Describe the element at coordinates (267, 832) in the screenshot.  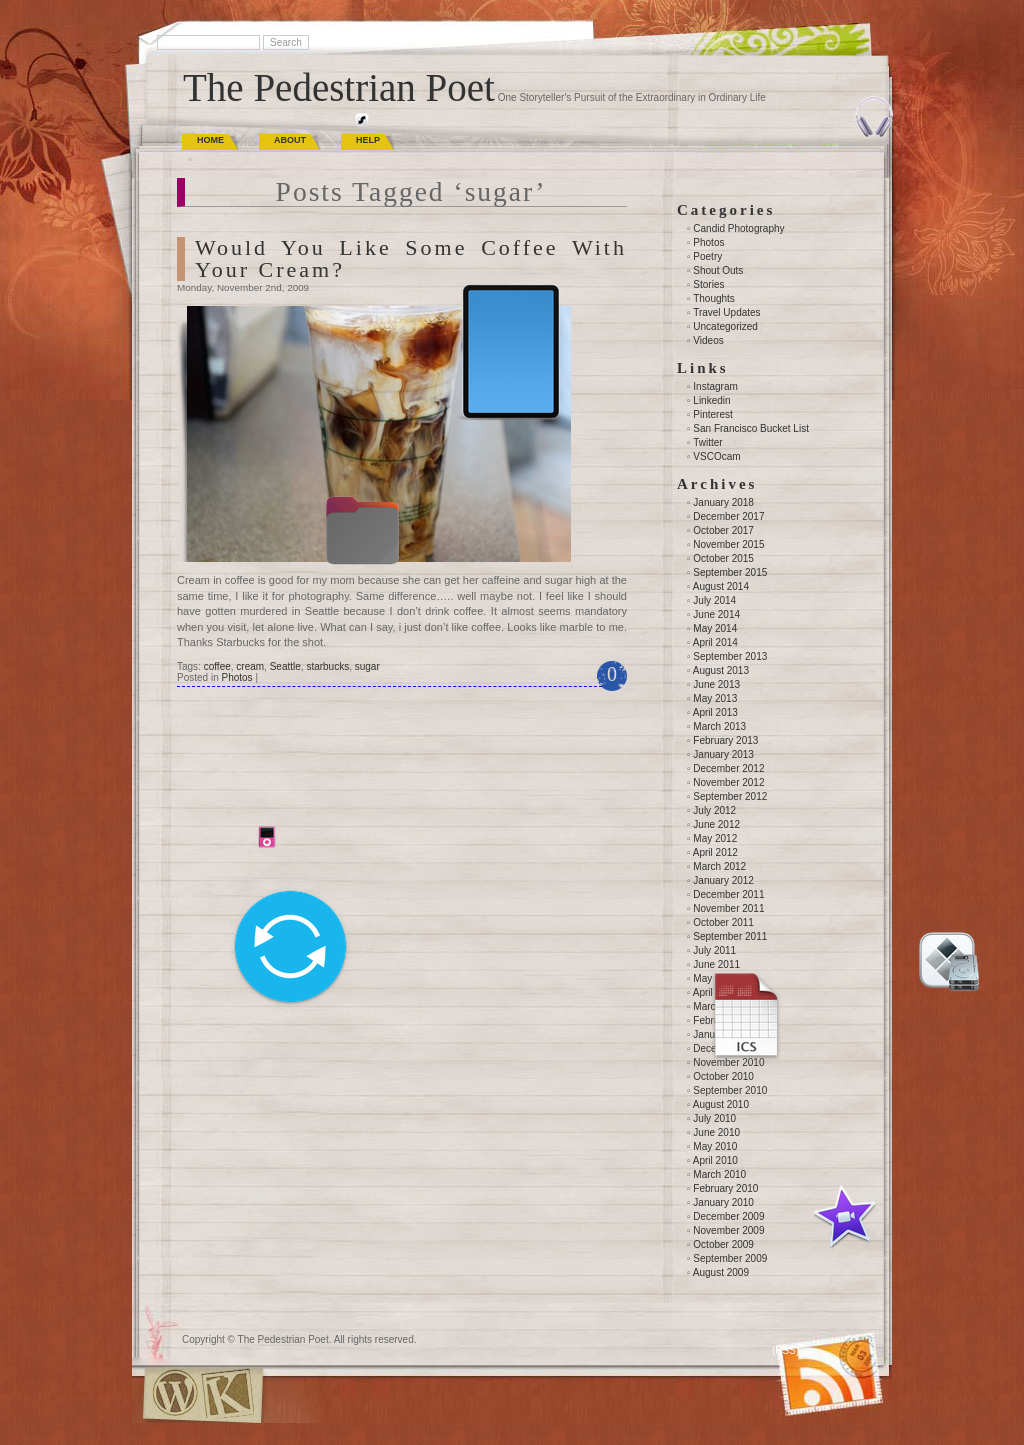
I see `sync or manage your iPod nano device` at that location.